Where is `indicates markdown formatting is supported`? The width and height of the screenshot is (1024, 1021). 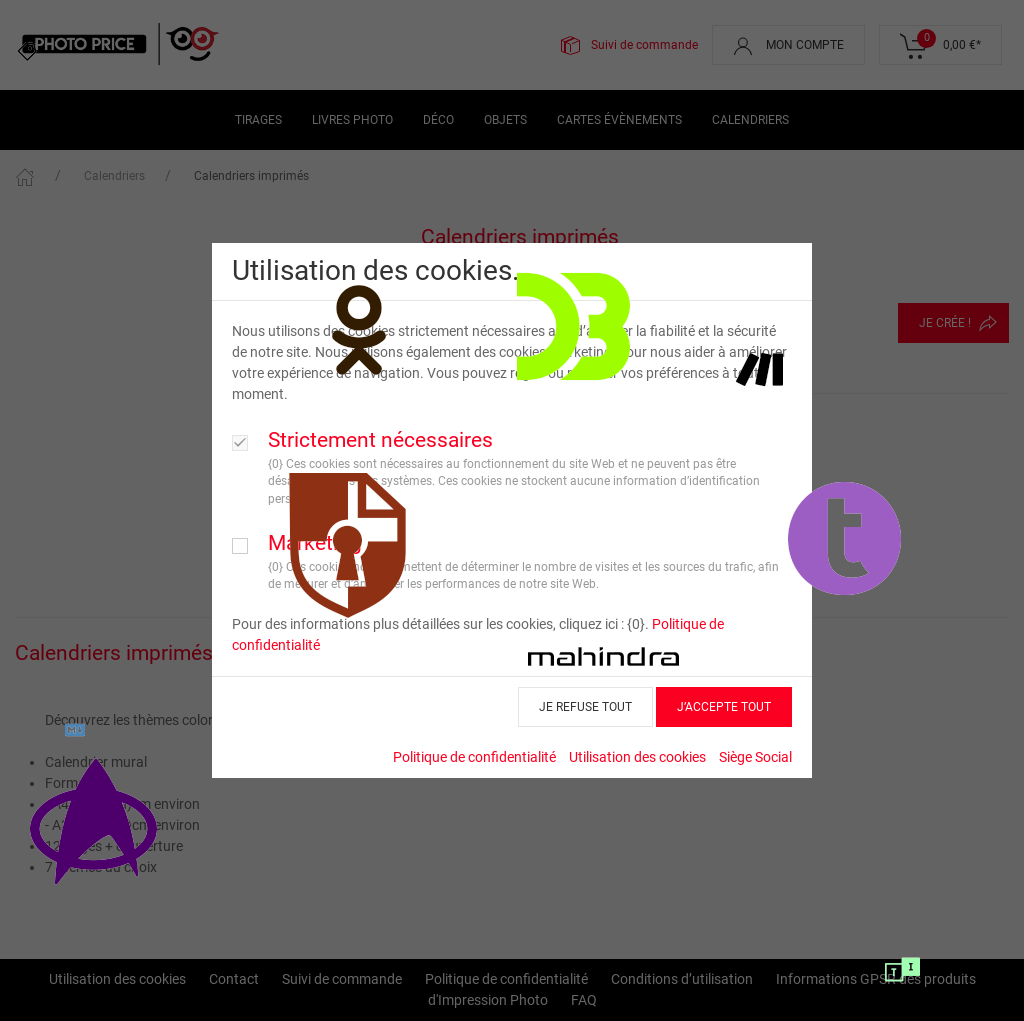 indicates markdown formatting is supported is located at coordinates (75, 730).